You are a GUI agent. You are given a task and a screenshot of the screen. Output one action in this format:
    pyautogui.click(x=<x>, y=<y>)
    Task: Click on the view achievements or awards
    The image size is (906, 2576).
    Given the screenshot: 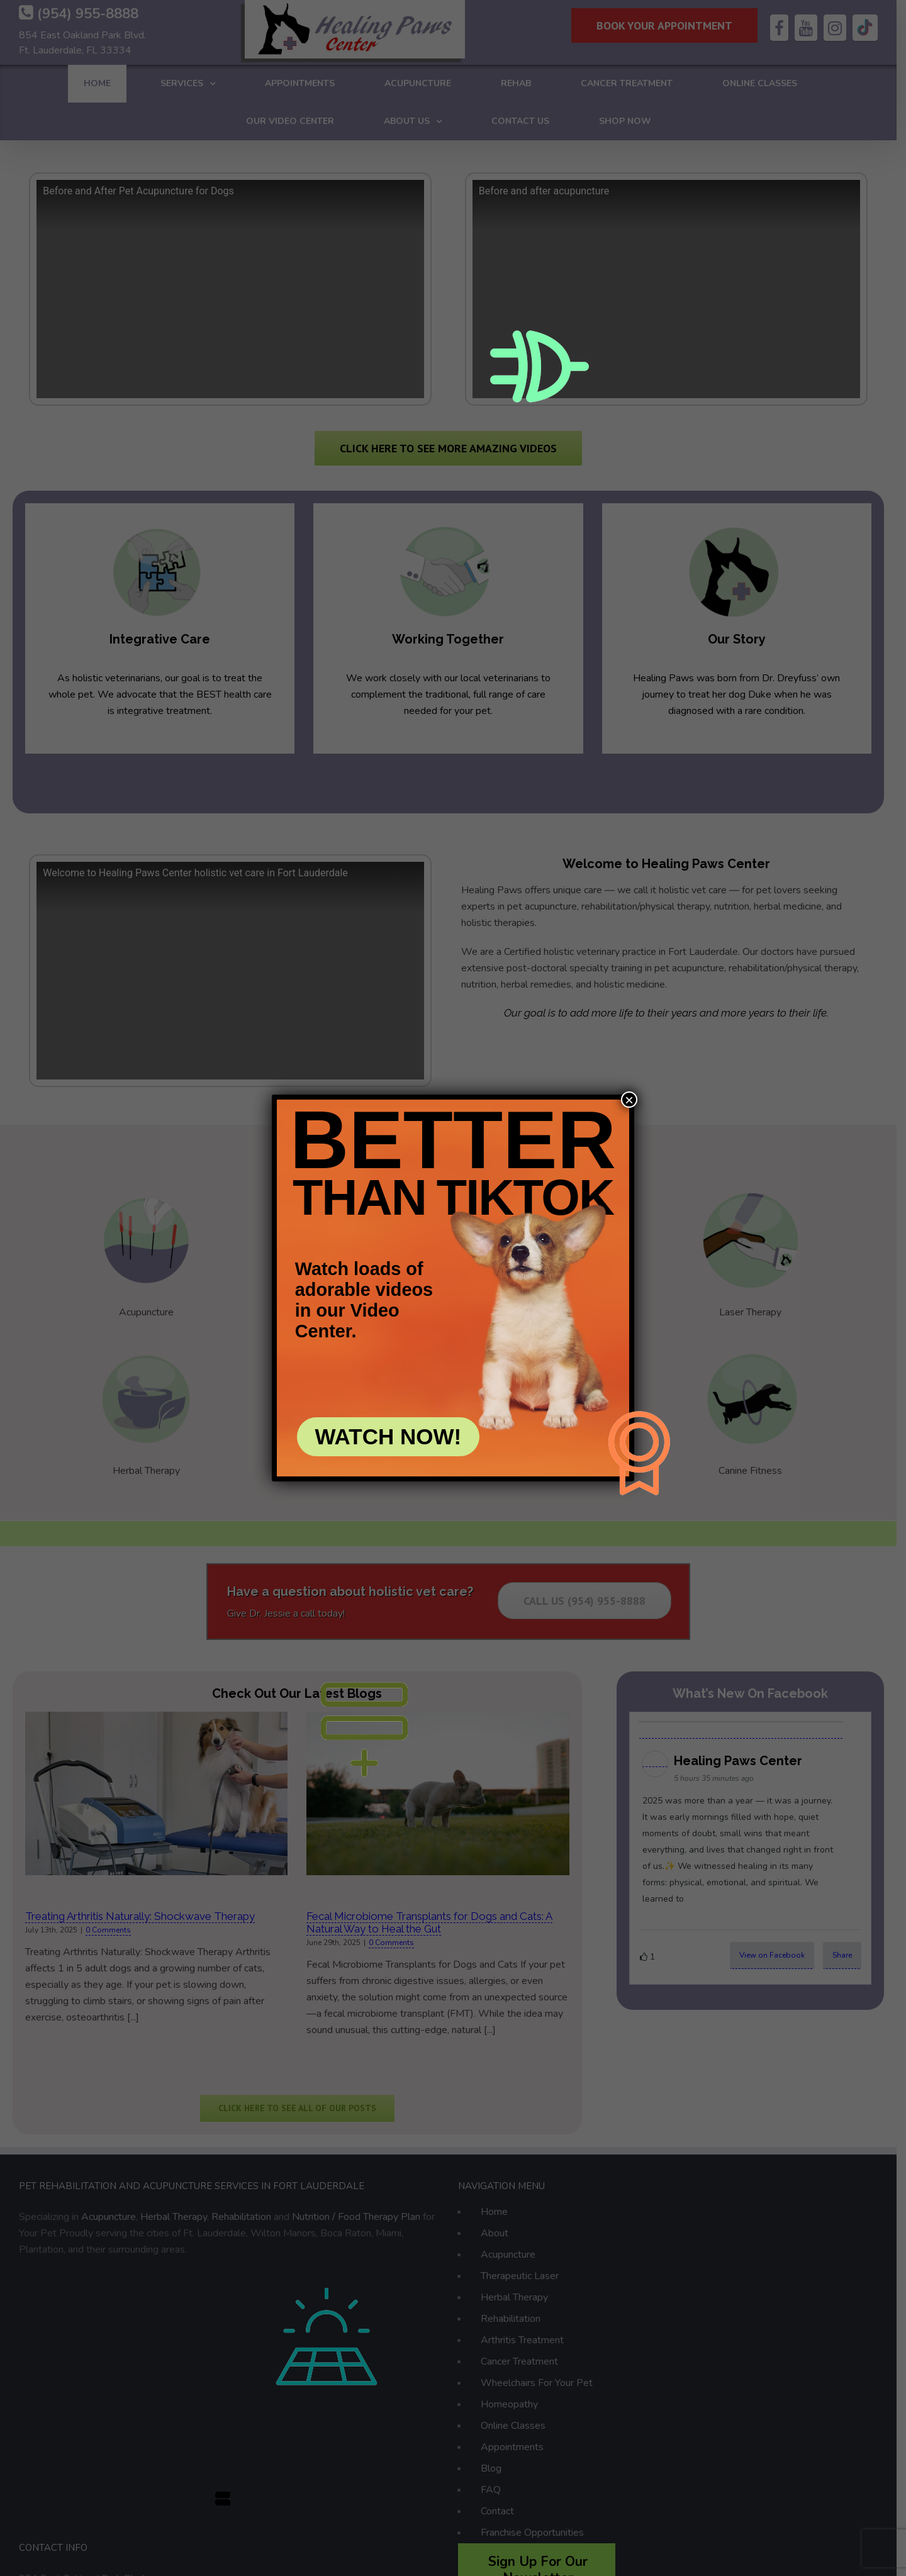 What is the action you would take?
    pyautogui.click(x=639, y=1453)
    